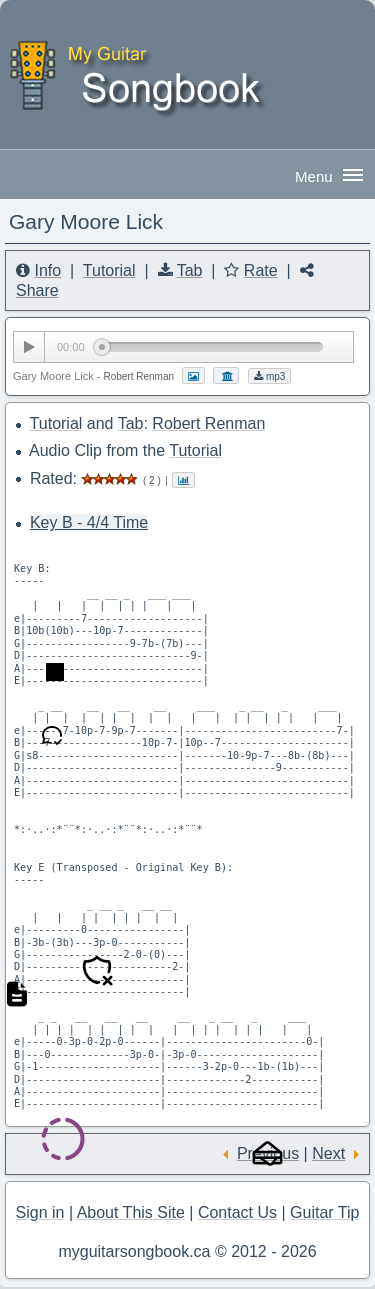 Image resolution: width=375 pixels, height=1289 pixels. What do you see at coordinates (52, 735) in the screenshot?
I see `message sent successfully` at bounding box center [52, 735].